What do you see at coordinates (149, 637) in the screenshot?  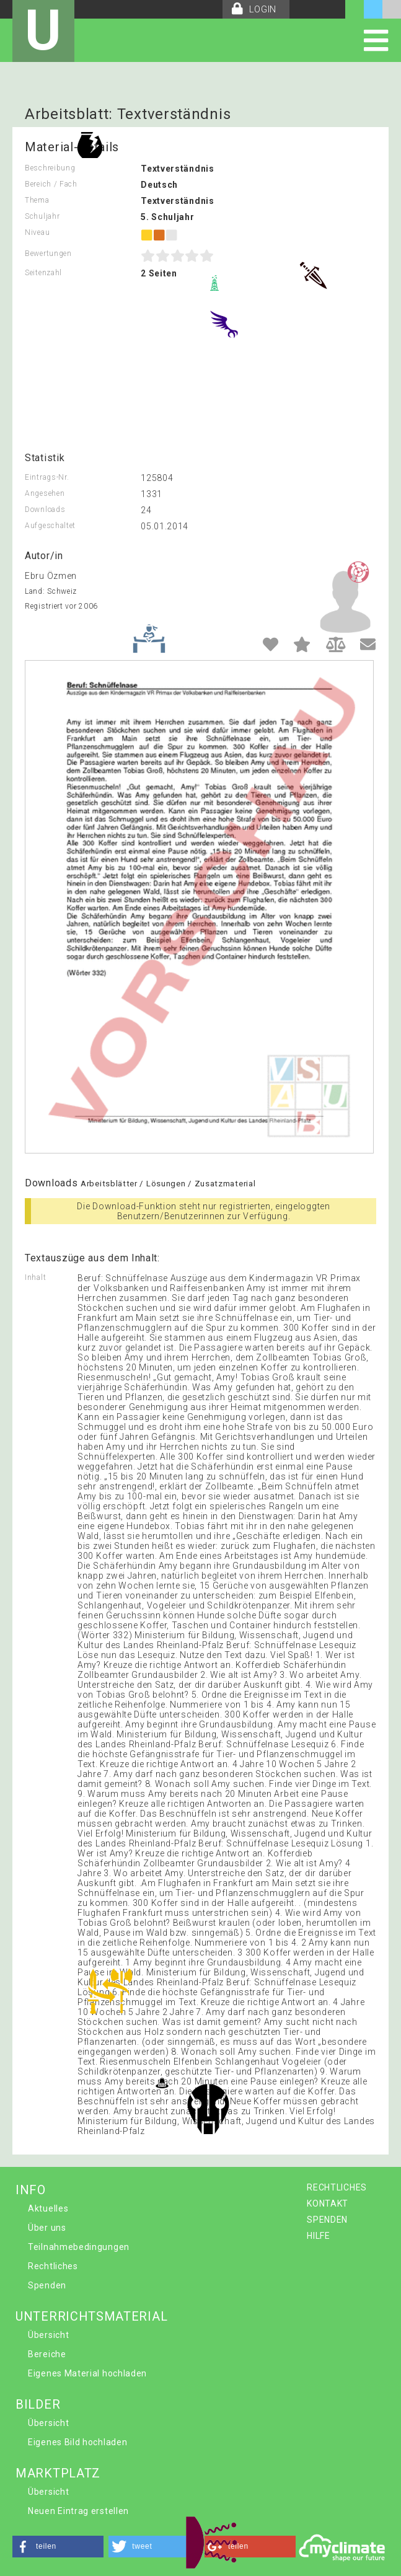 I see `flexibility or stretching exercise option` at bounding box center [149, 637].